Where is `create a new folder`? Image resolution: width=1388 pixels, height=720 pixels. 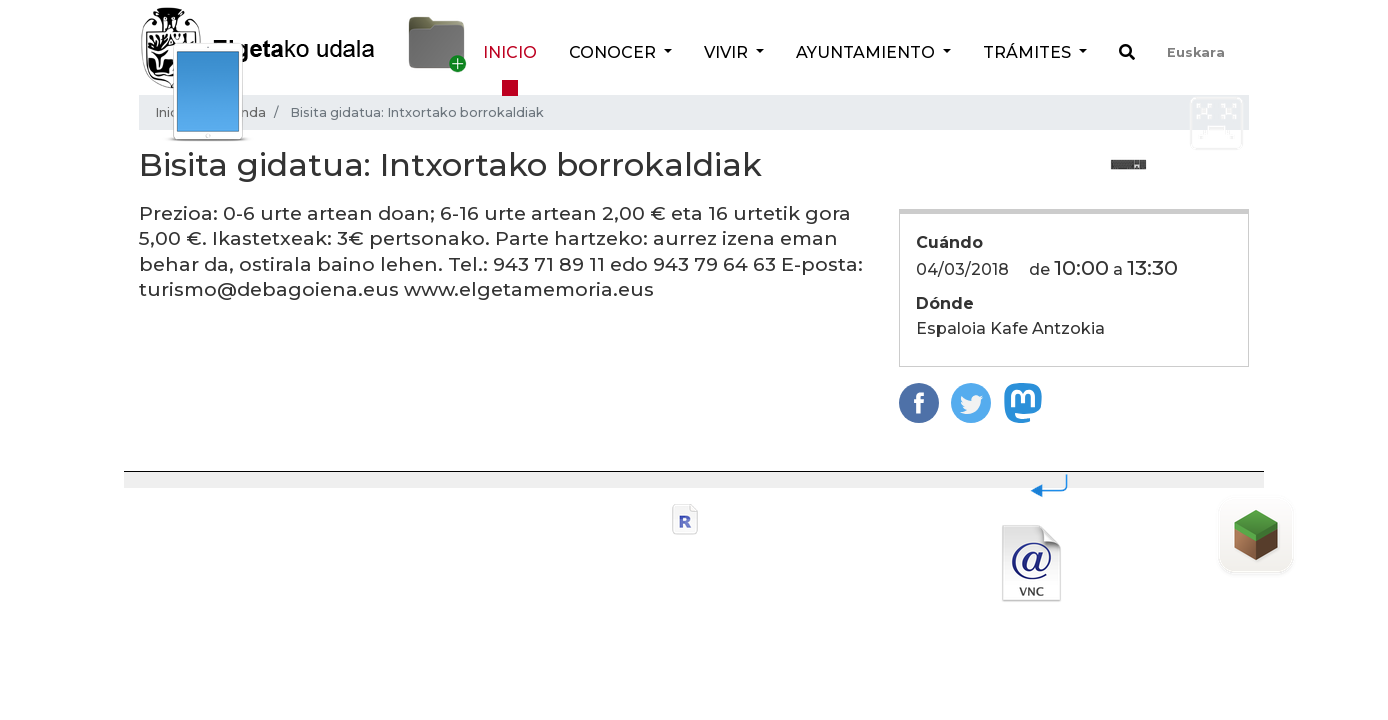 create a new folder is located at coordinates (436, 42).